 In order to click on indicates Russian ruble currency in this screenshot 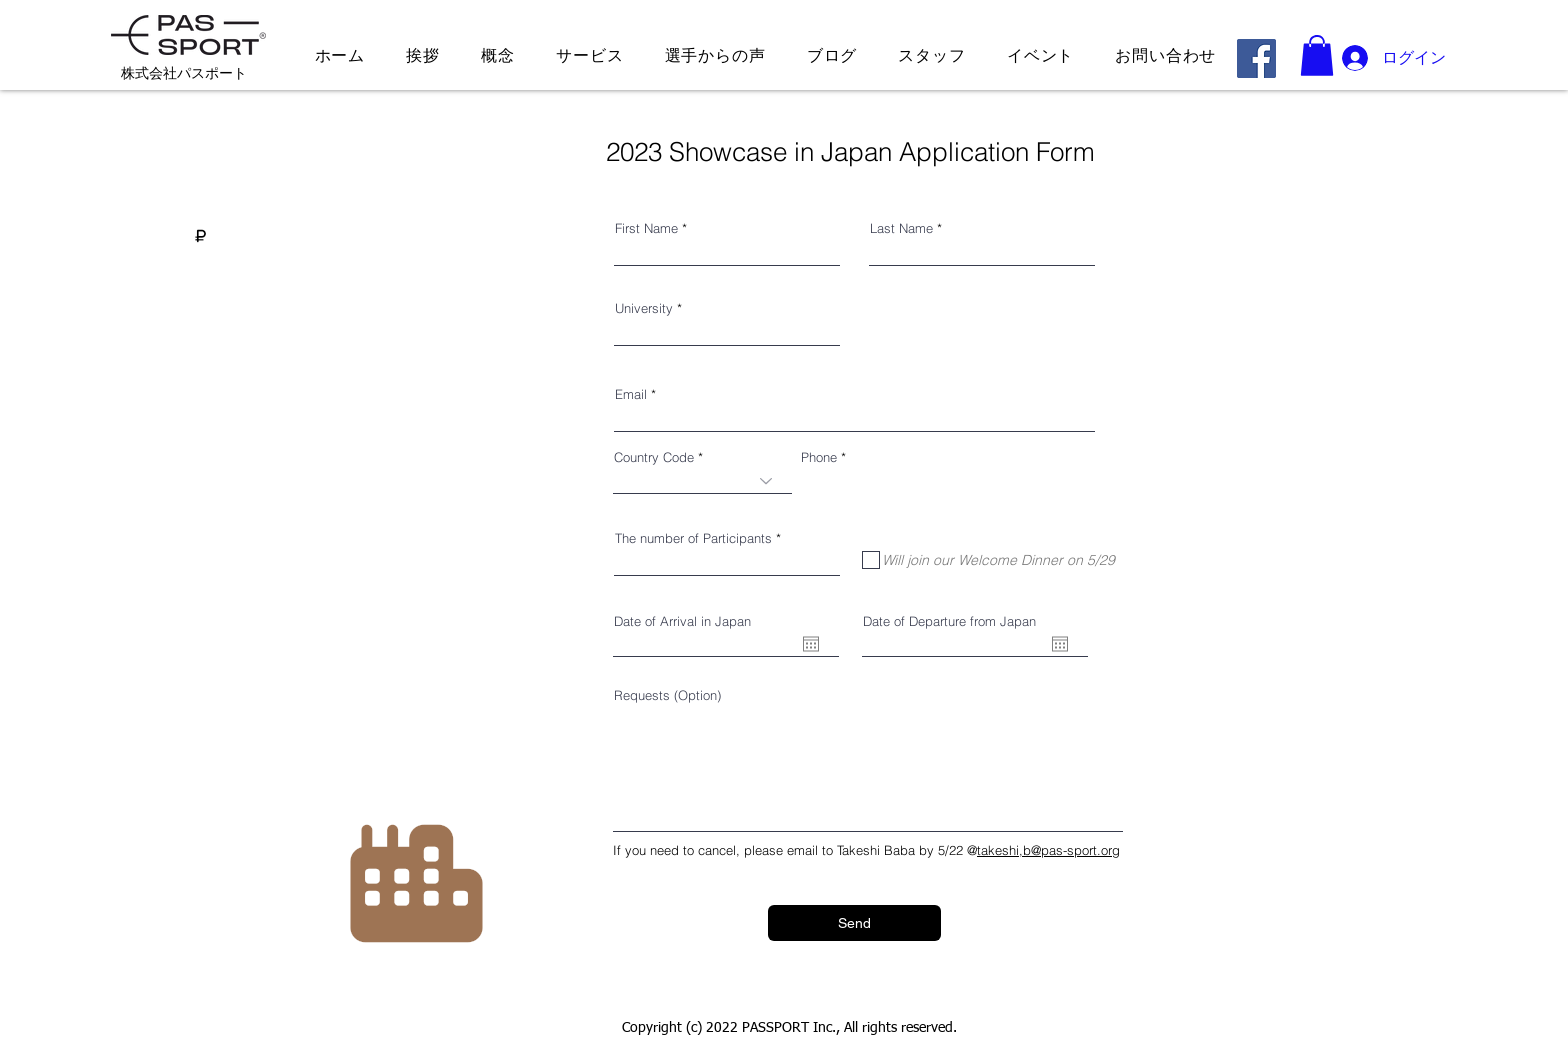, I will do `click(201, 236)`.